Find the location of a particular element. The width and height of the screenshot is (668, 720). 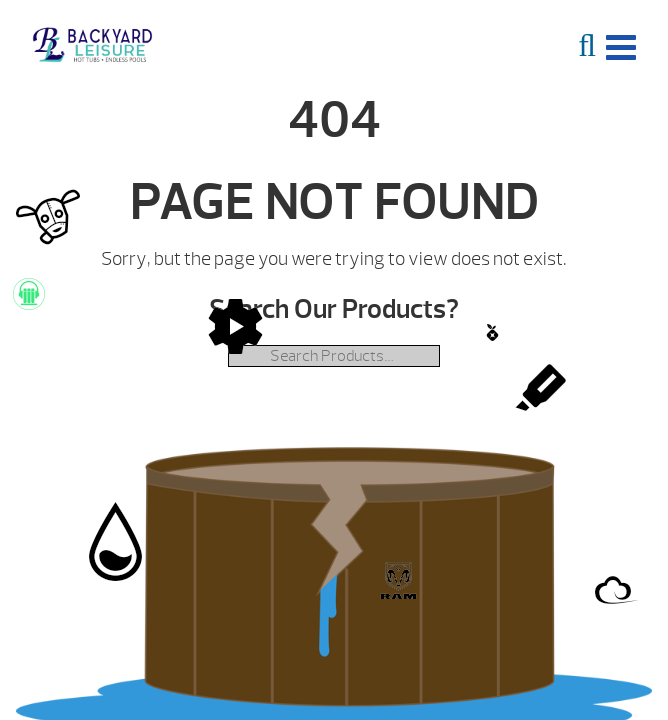

open audiobookshelf app is located at coordinates (29, 294).